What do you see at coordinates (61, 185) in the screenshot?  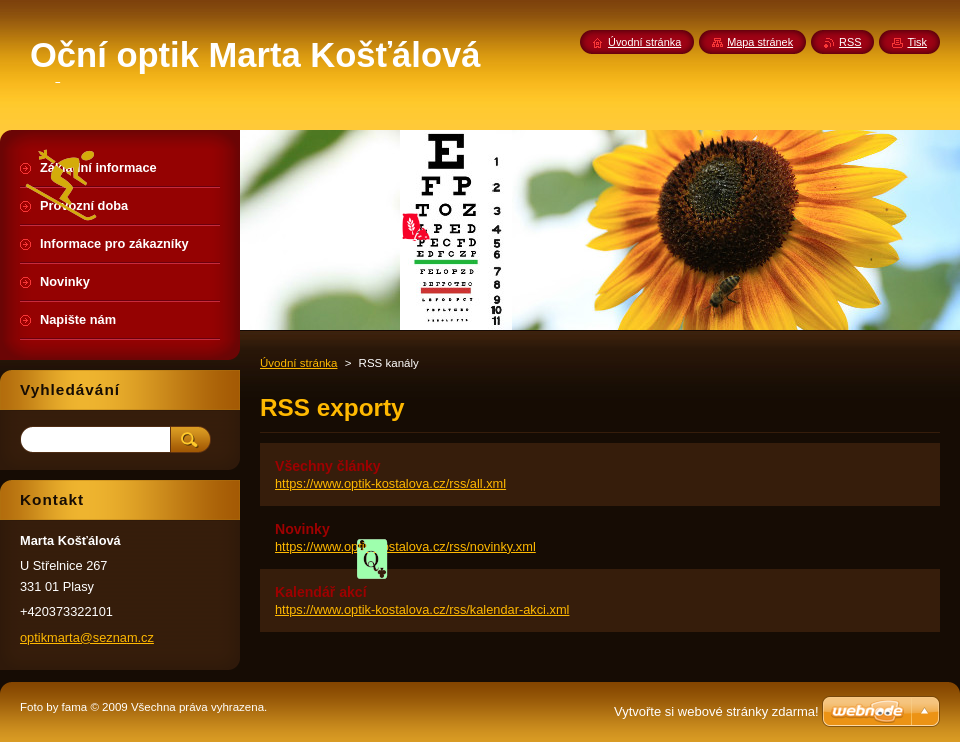 I see `access skiing or winter sports activities` at bounding box center [61, 185].